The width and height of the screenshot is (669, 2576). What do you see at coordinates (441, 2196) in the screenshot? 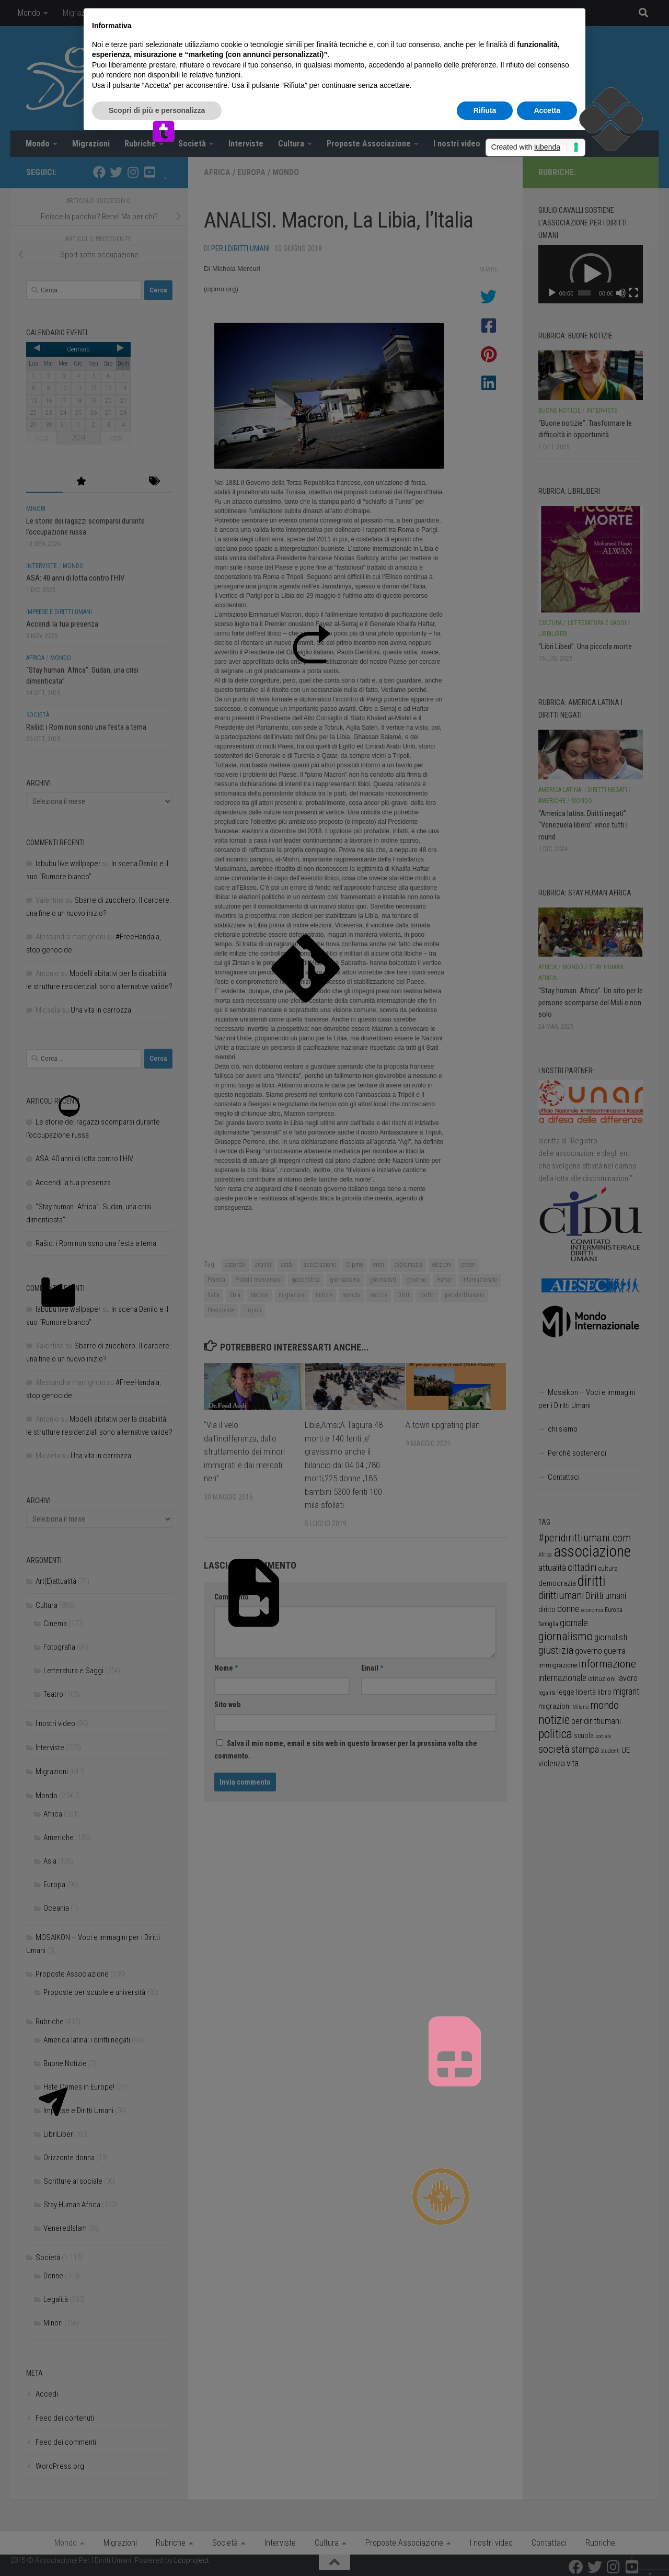
I see `creative commons sampling plus license indicator` at bounding box center [441, 2196].